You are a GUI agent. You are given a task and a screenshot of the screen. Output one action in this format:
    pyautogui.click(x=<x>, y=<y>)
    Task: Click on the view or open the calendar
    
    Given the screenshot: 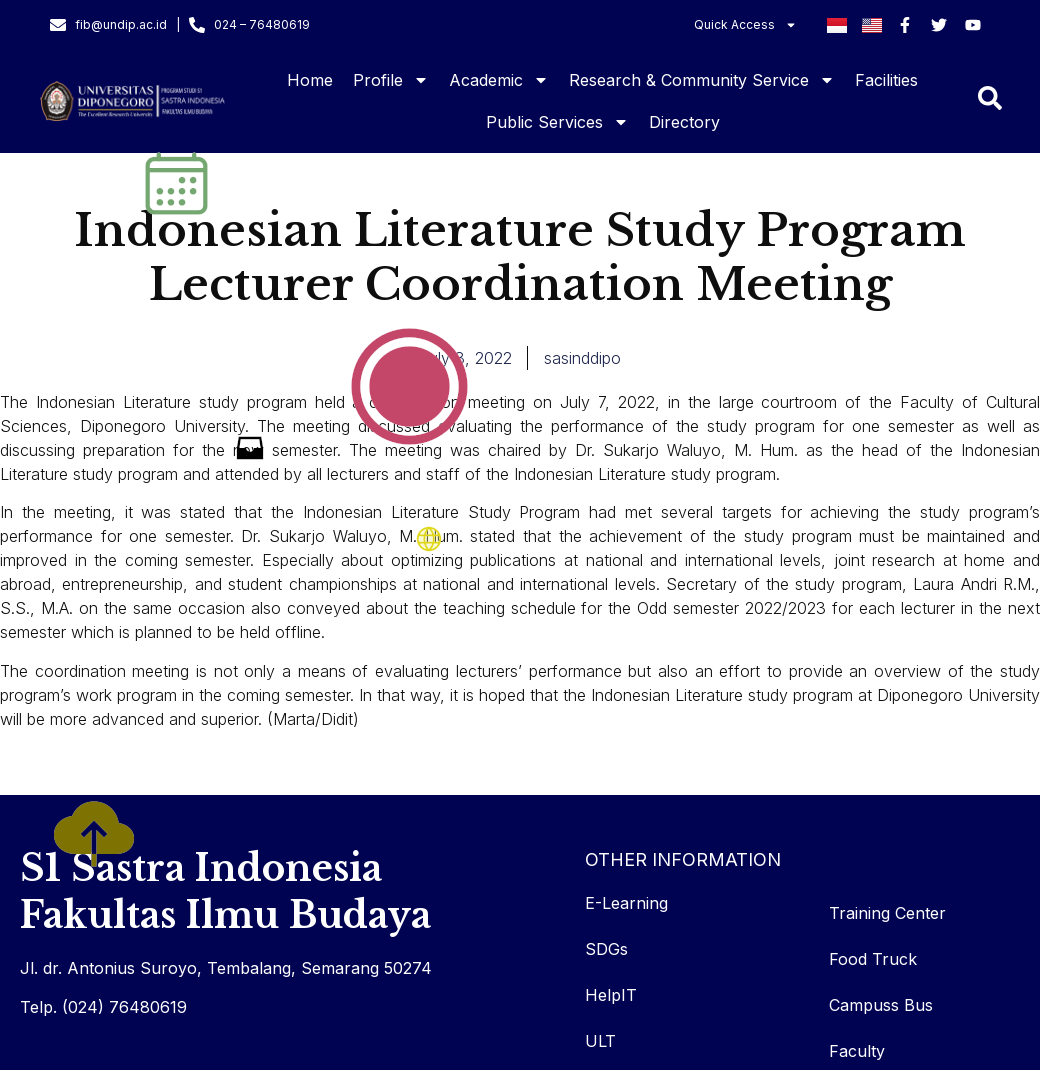 What is the action you would take?
    pyautogui.click(x=176, y=183)
    